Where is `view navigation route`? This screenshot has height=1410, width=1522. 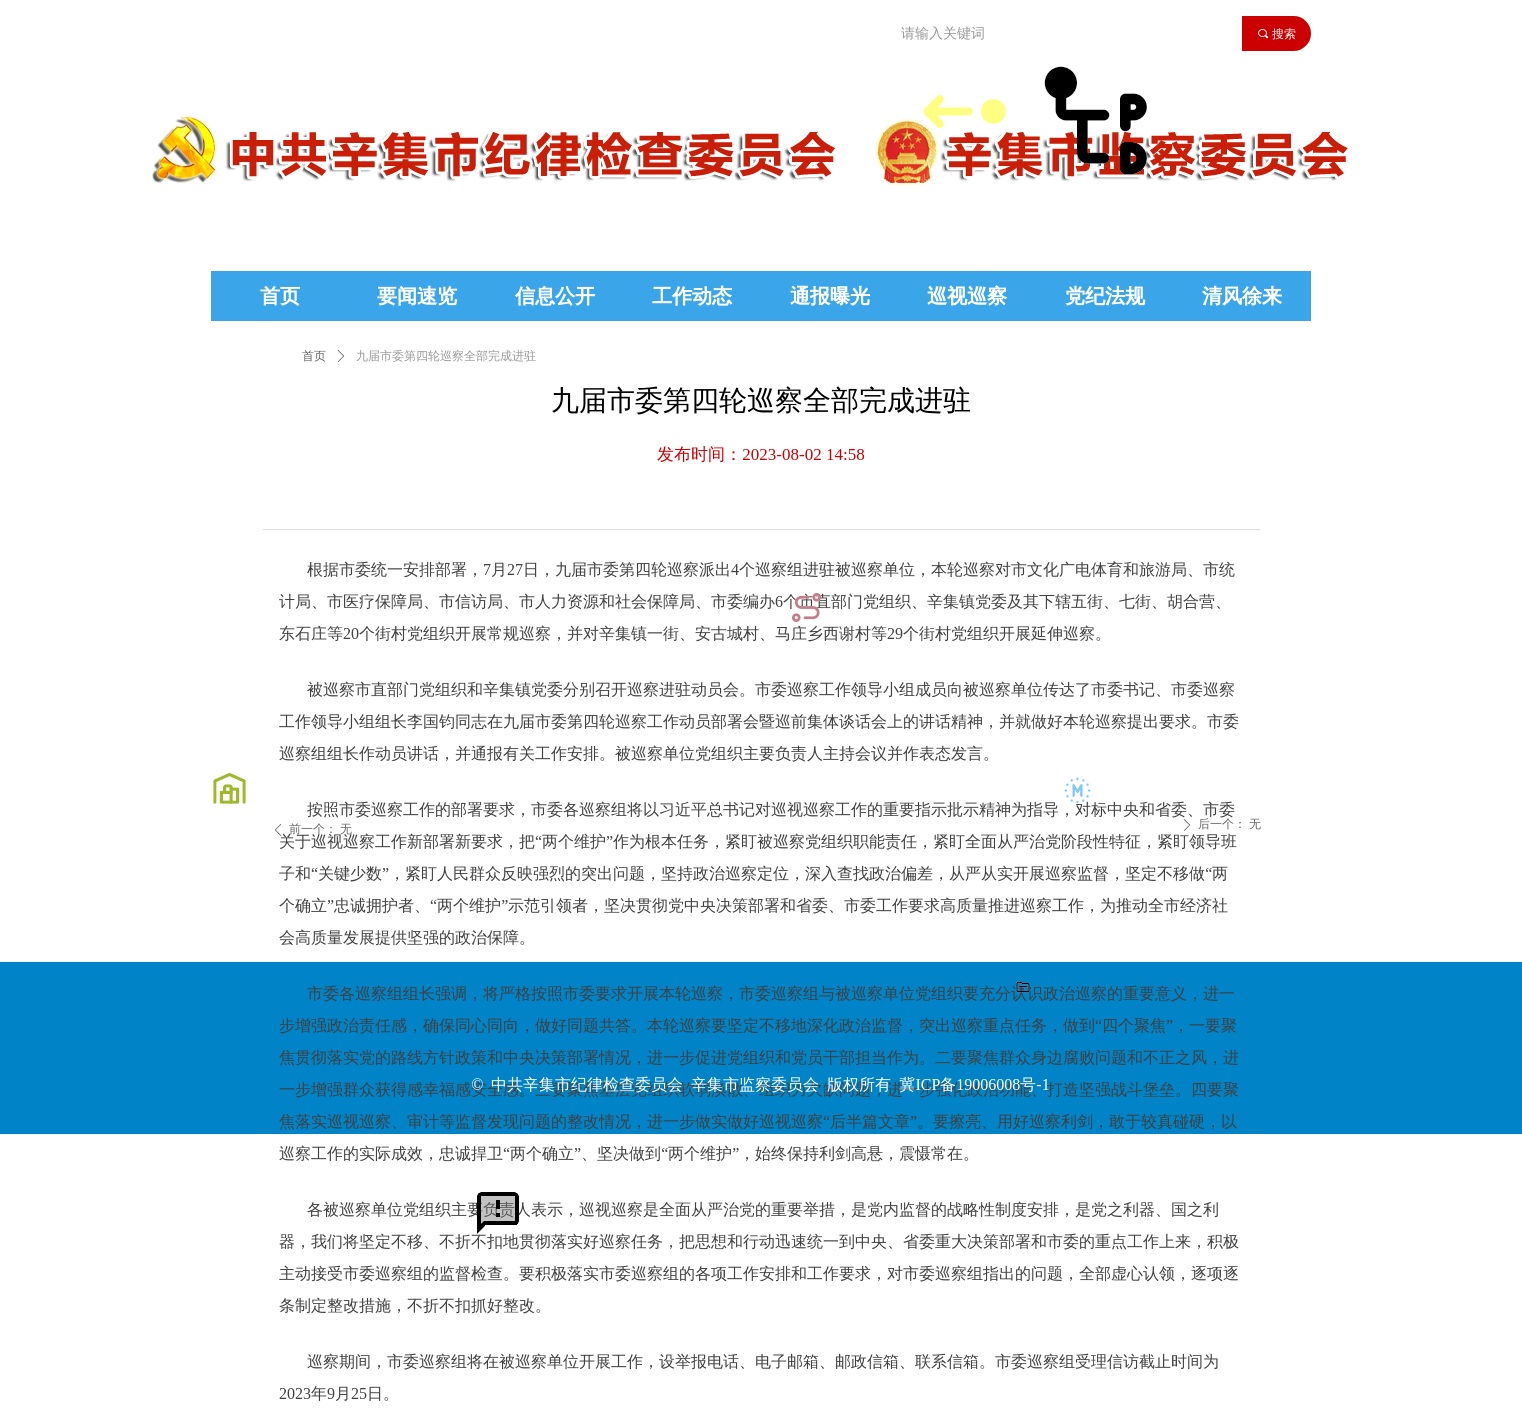 view navigation route is located at coordinates (806, 607).